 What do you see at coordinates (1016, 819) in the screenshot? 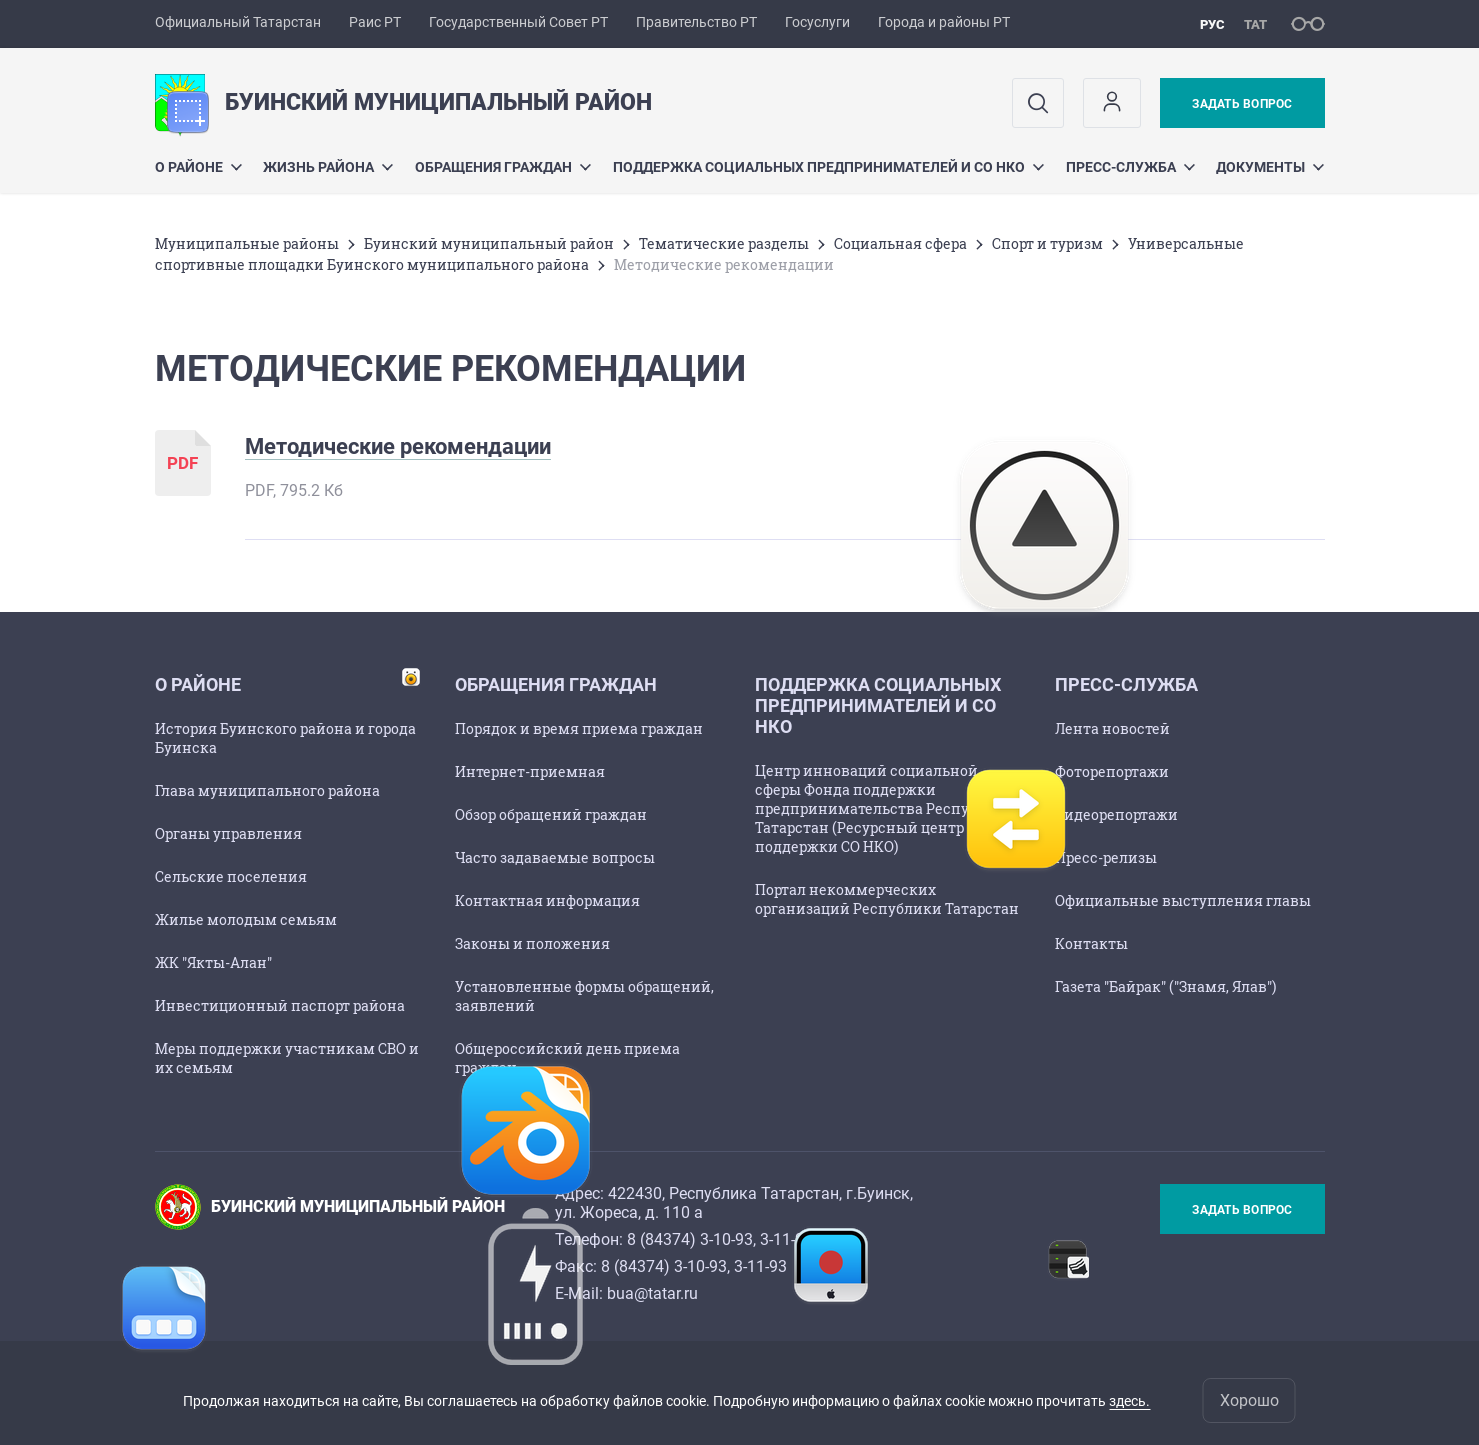
I see `switch to a different user account` at bounding box center [1016, 819].